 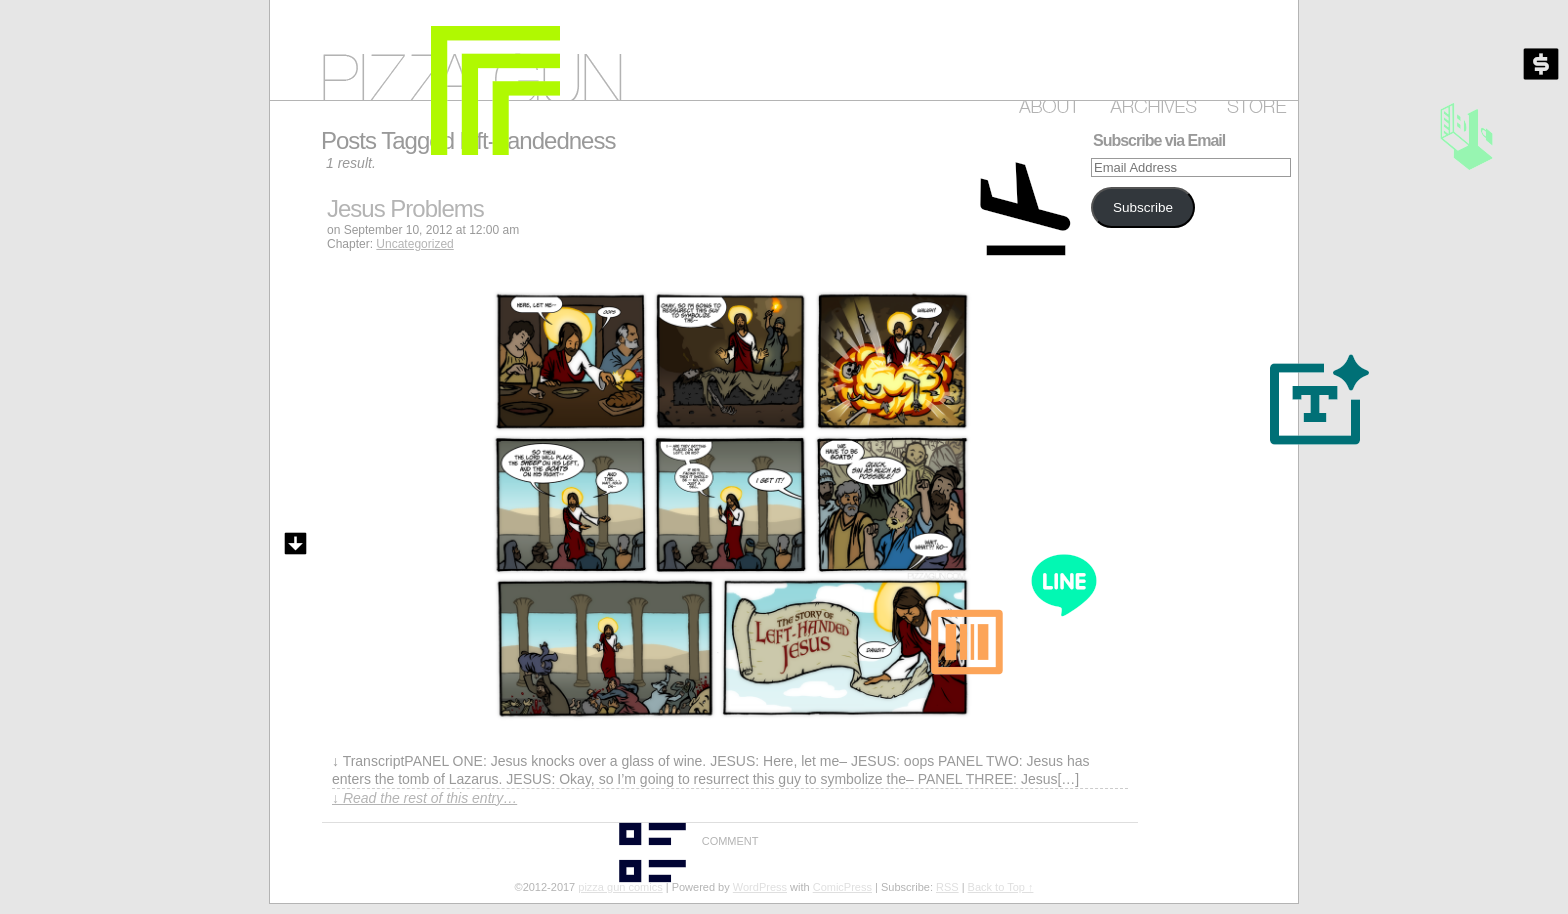 I want to click on download file or content, so click(x=295, y=543).